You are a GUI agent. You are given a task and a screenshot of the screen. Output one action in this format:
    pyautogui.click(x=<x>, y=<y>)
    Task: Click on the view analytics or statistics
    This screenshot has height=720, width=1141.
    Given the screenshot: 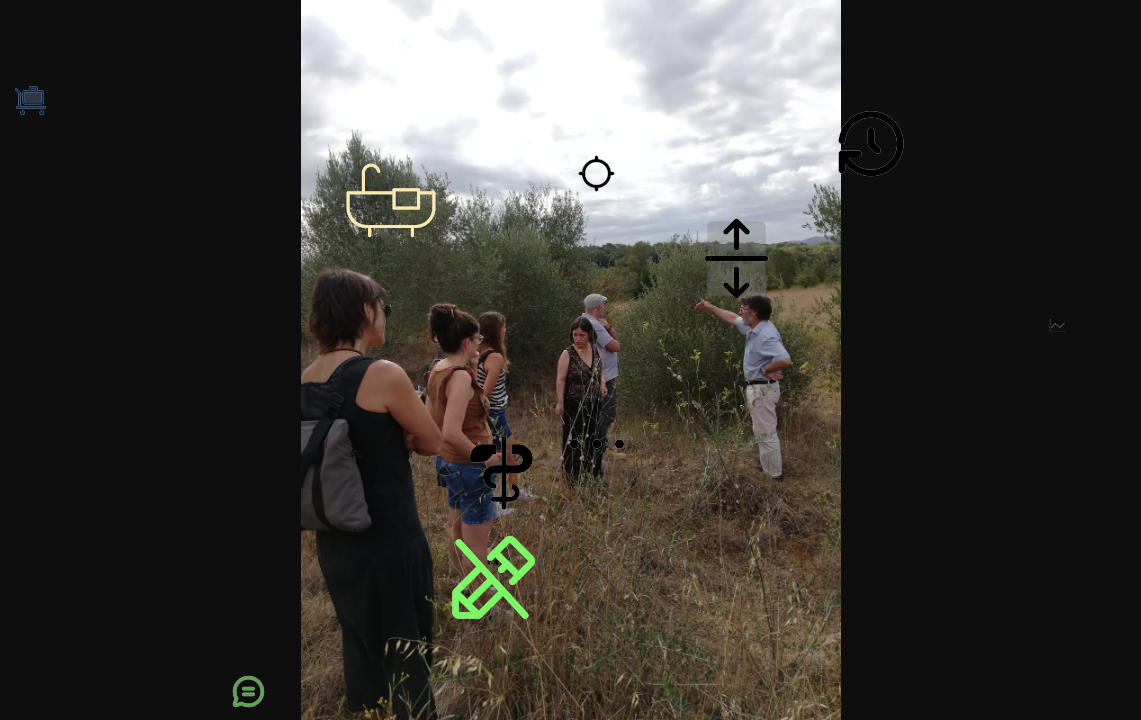 What is the action you would take?
    pyautogui.click(x=1057, y=325)
    